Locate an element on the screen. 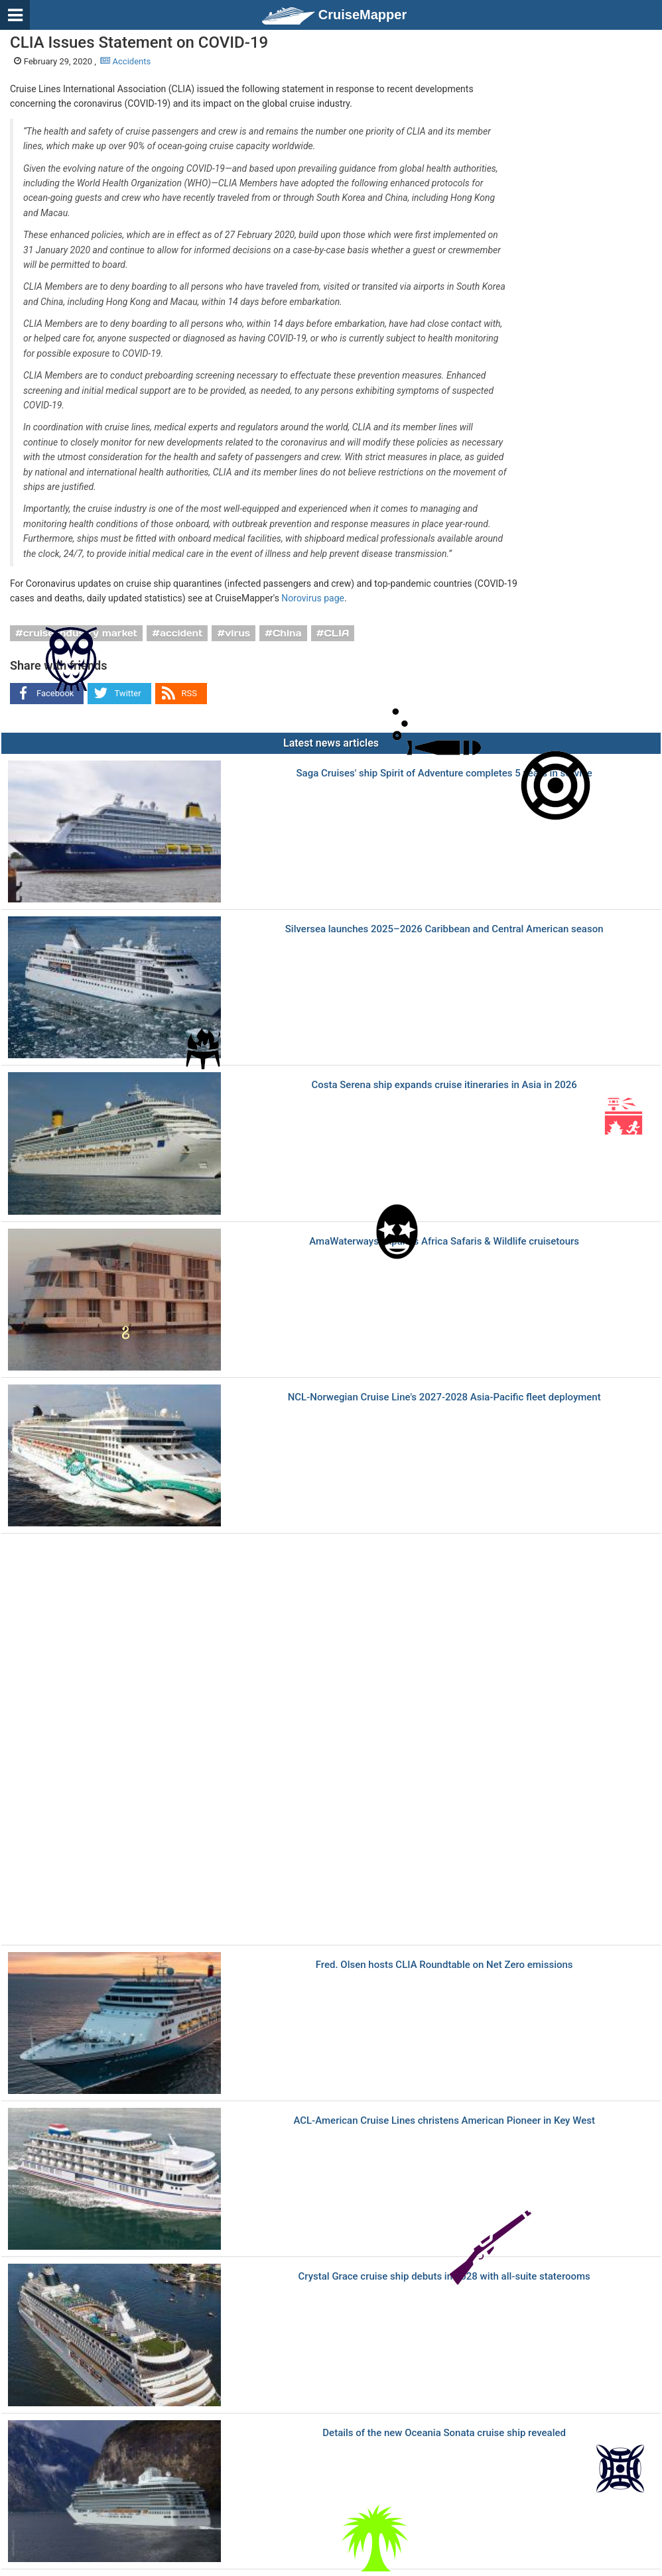  decorative geometric pattern or ornamental design element is located at coordinates (620, 2469).